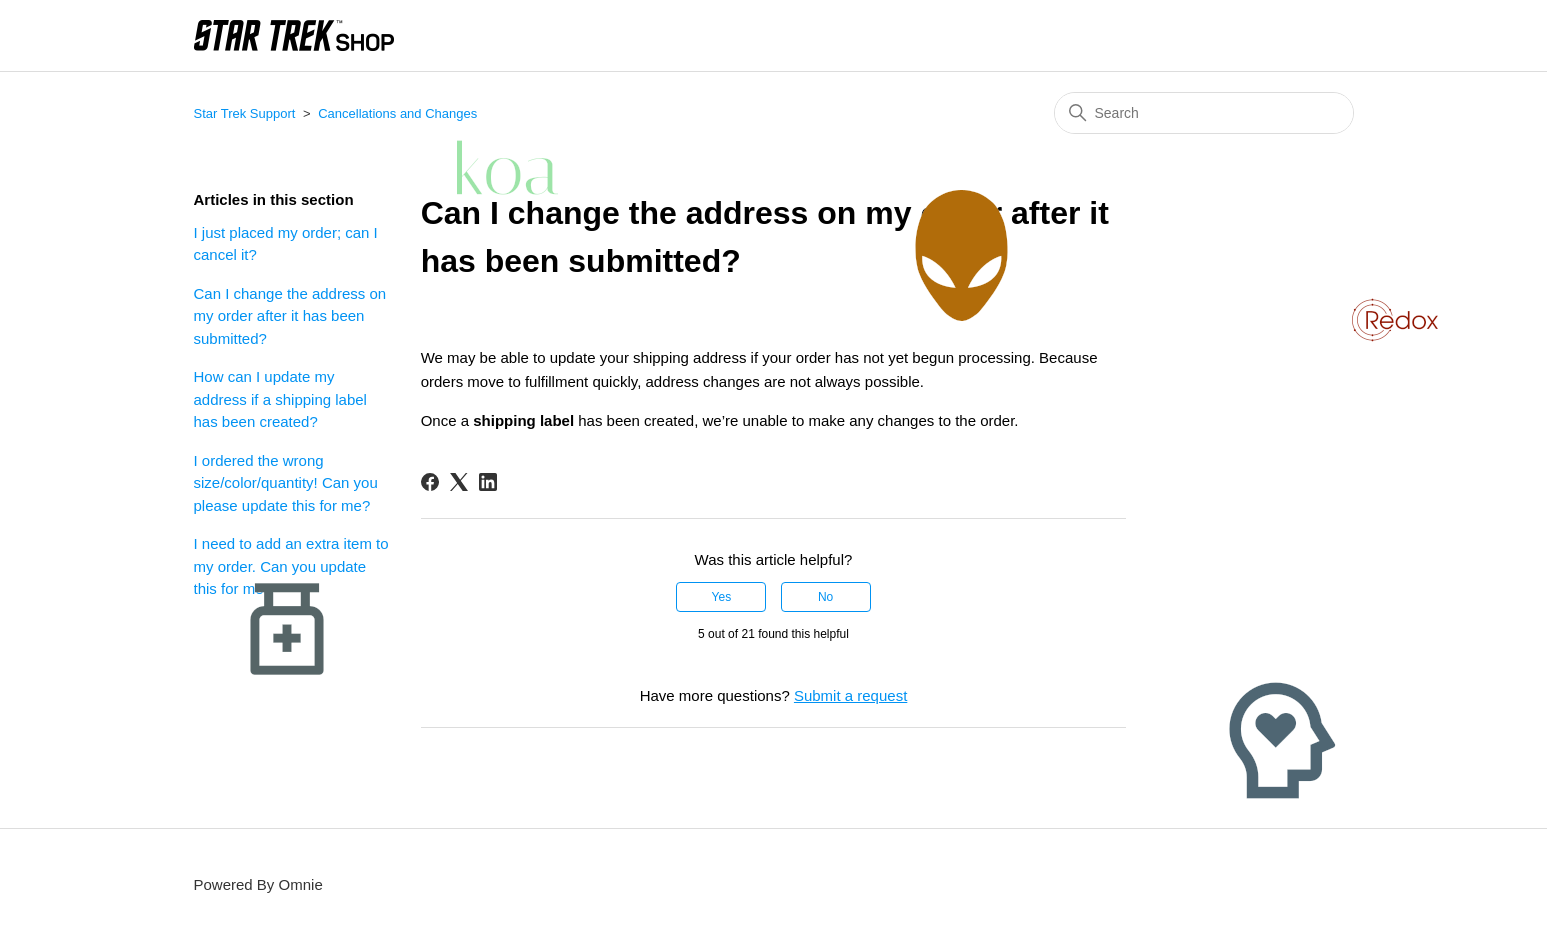 The width and height of the screenshot is (1547, 942). What do you see at coordinates (287, 629) in the screenshot?
I see `view medication information` at bounding box center [287, 629].